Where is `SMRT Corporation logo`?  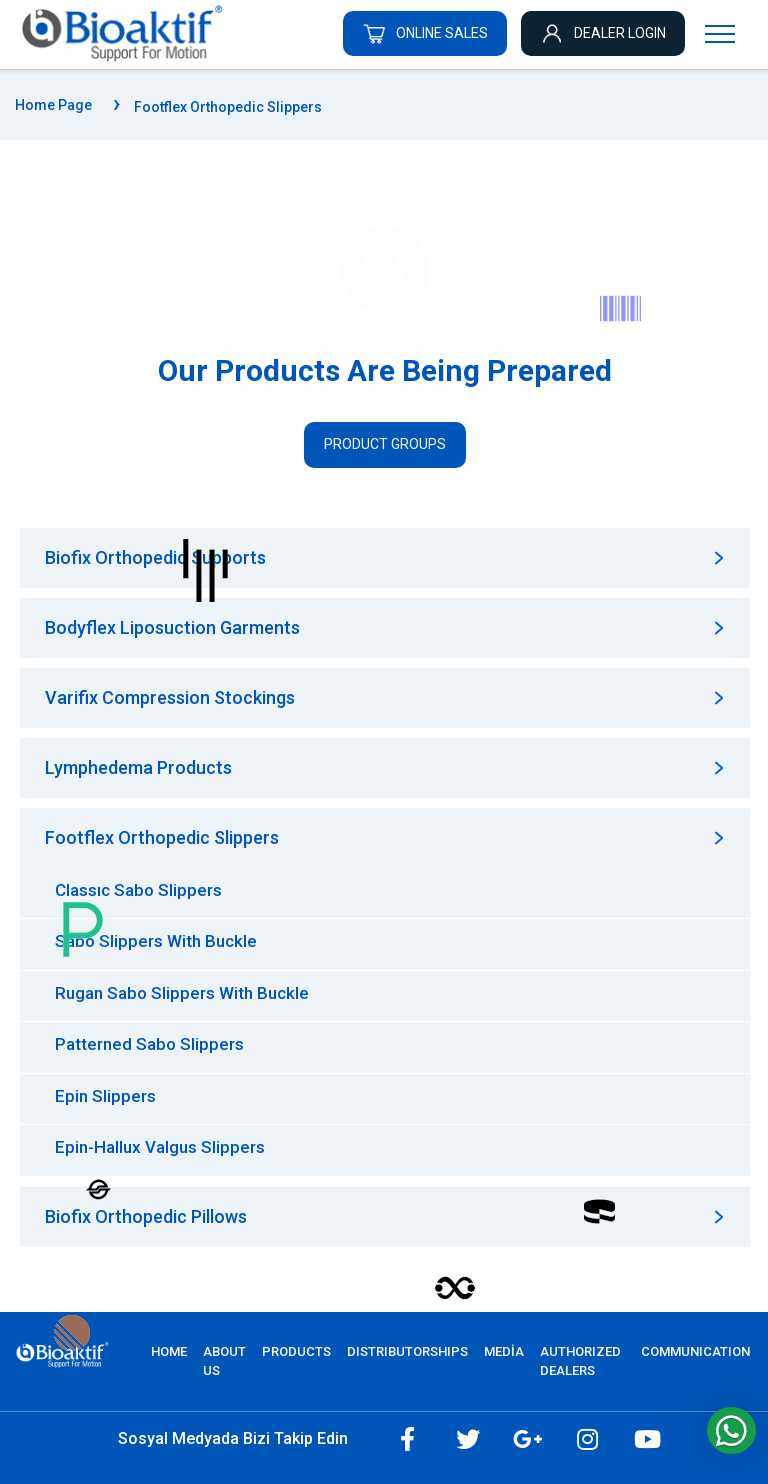
SMRT Corporation logo is located at coordinates (98, 1189).